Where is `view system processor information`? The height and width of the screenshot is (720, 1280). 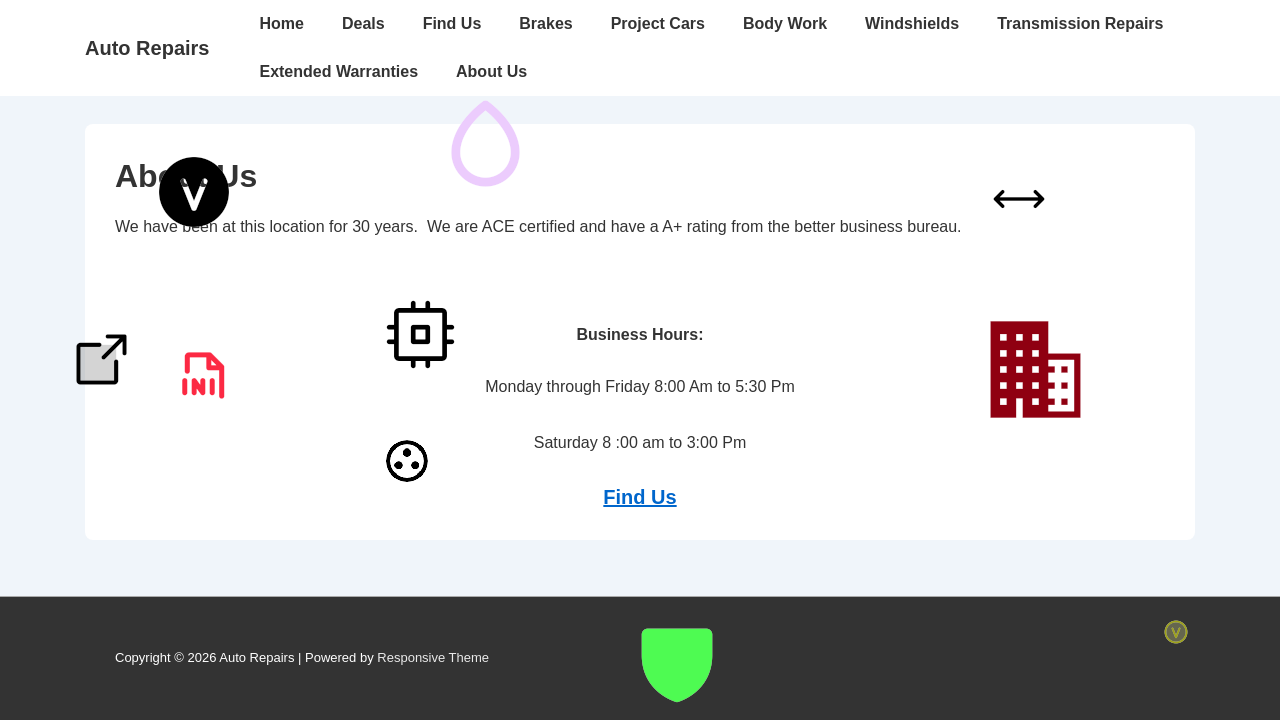
view system processor information is located at coordinates (420, 334).